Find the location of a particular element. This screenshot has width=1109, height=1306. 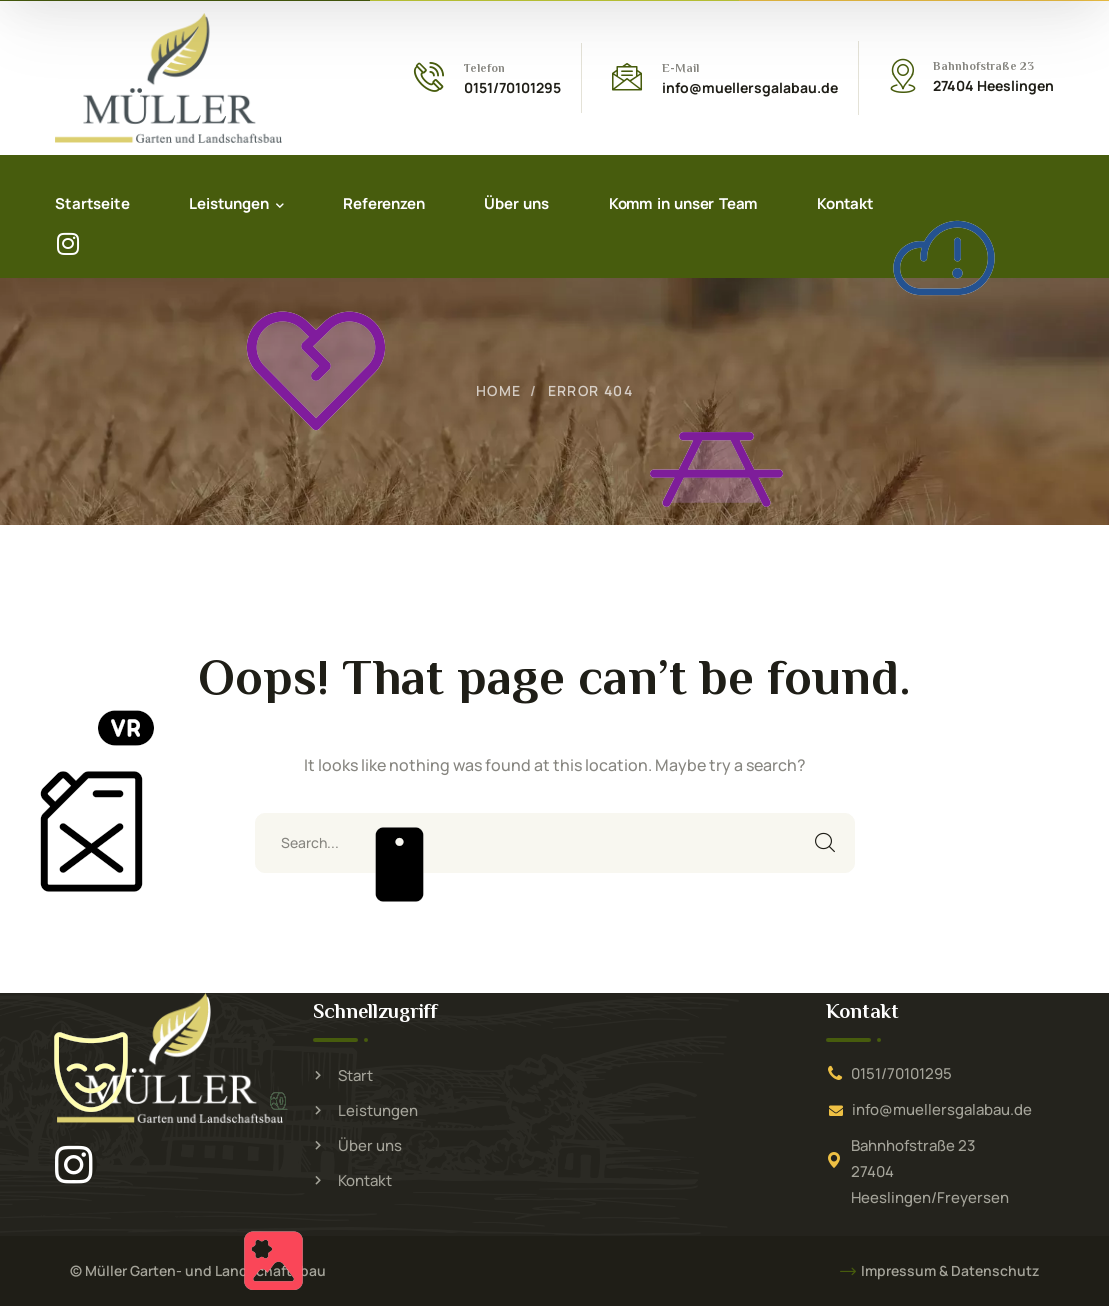

add or upload an image is located at coordinates (273, 1260).